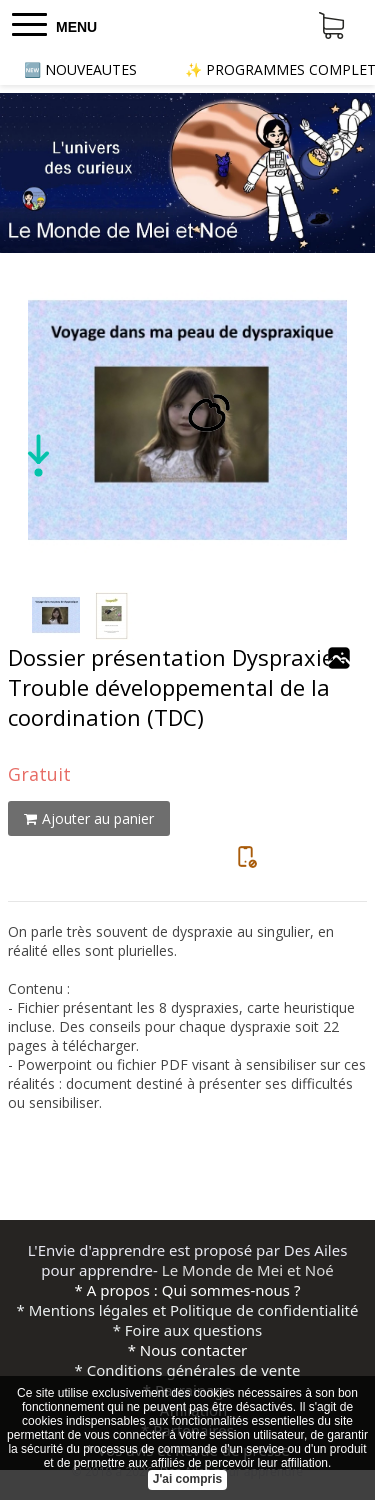  What do you see at coordinates (209, 413) in the screenshot?
I see `open weibo app` at bounding box center [209, 413].